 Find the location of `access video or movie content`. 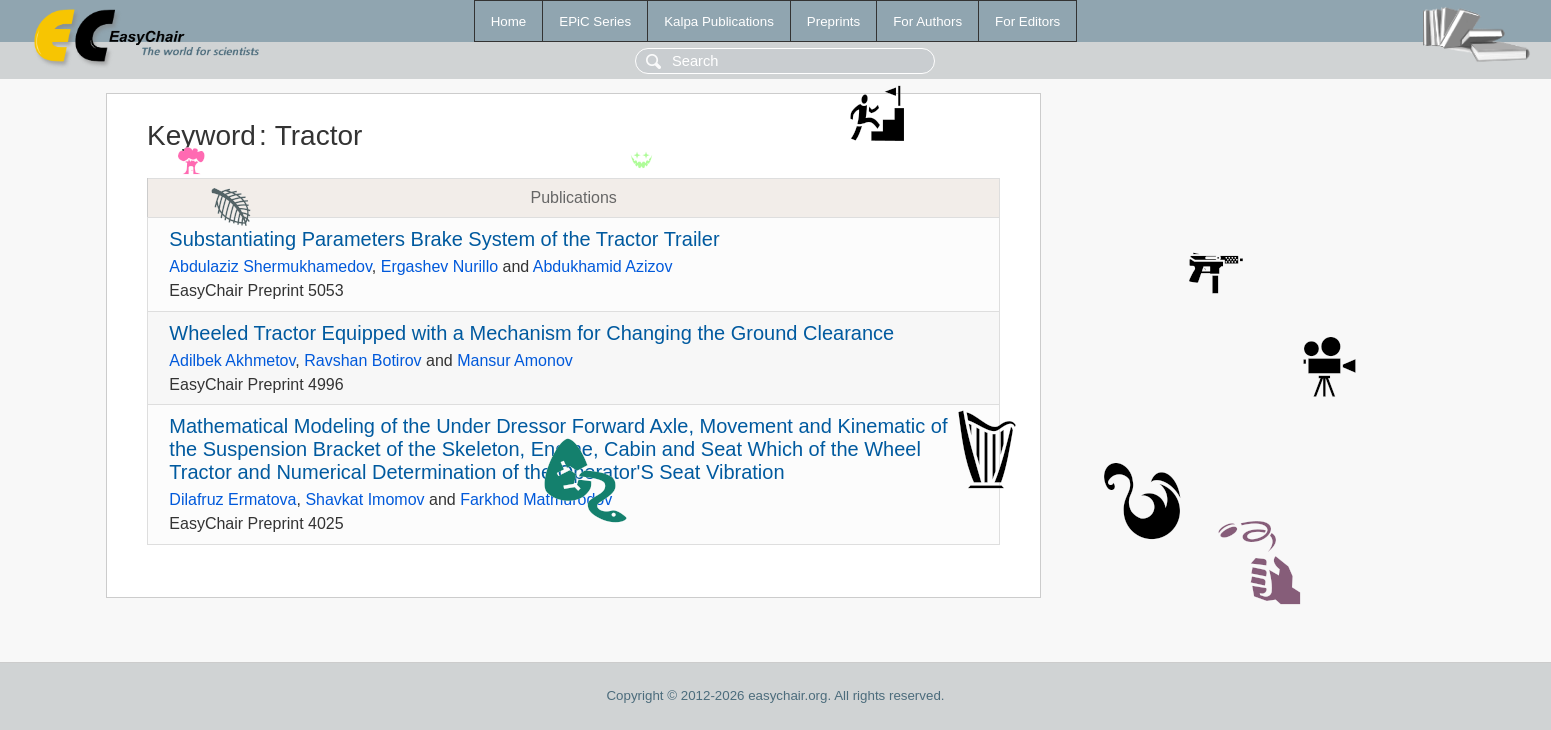

access video or movie content is located at coordinates (1329, 364).